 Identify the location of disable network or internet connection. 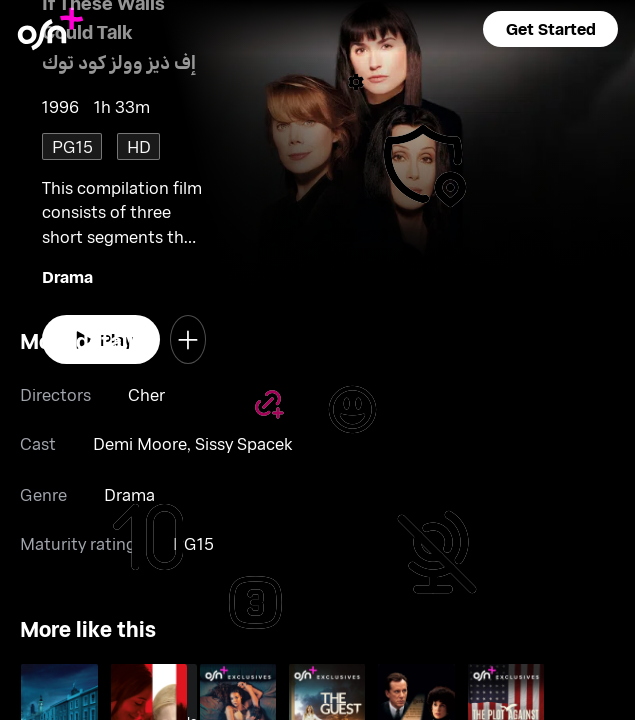
(437, 554).